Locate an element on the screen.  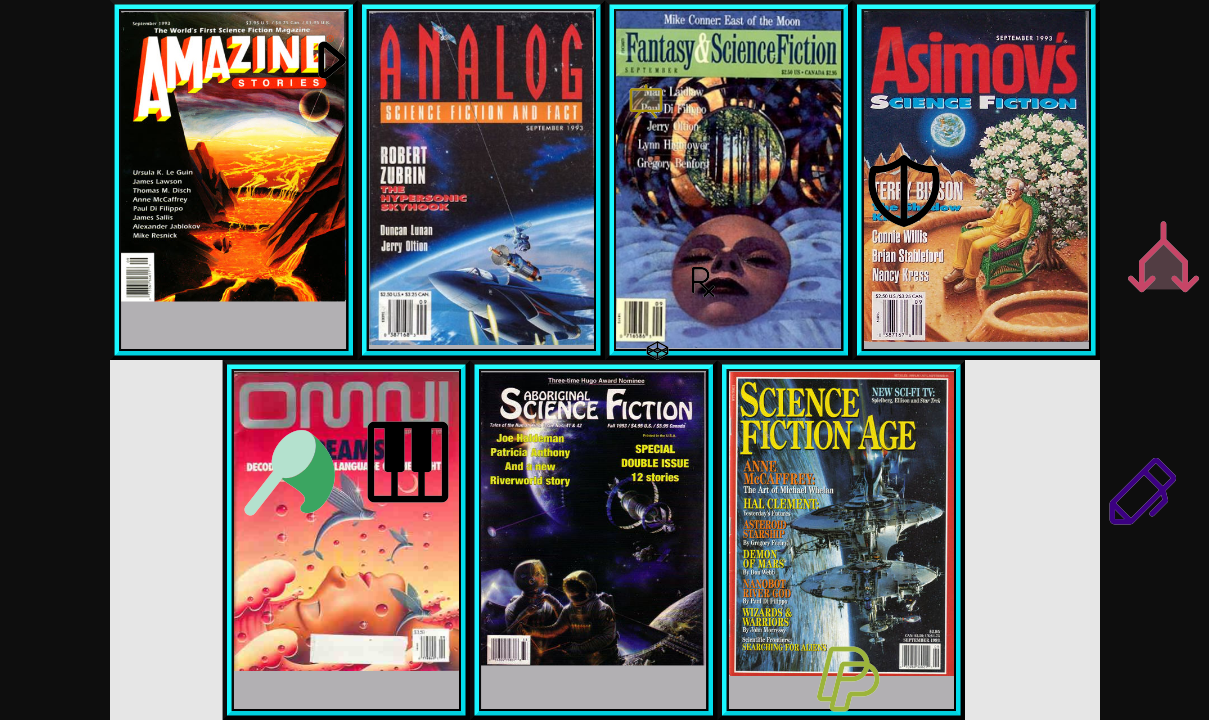
start or view a presentation is located at coordinates (646, 102).